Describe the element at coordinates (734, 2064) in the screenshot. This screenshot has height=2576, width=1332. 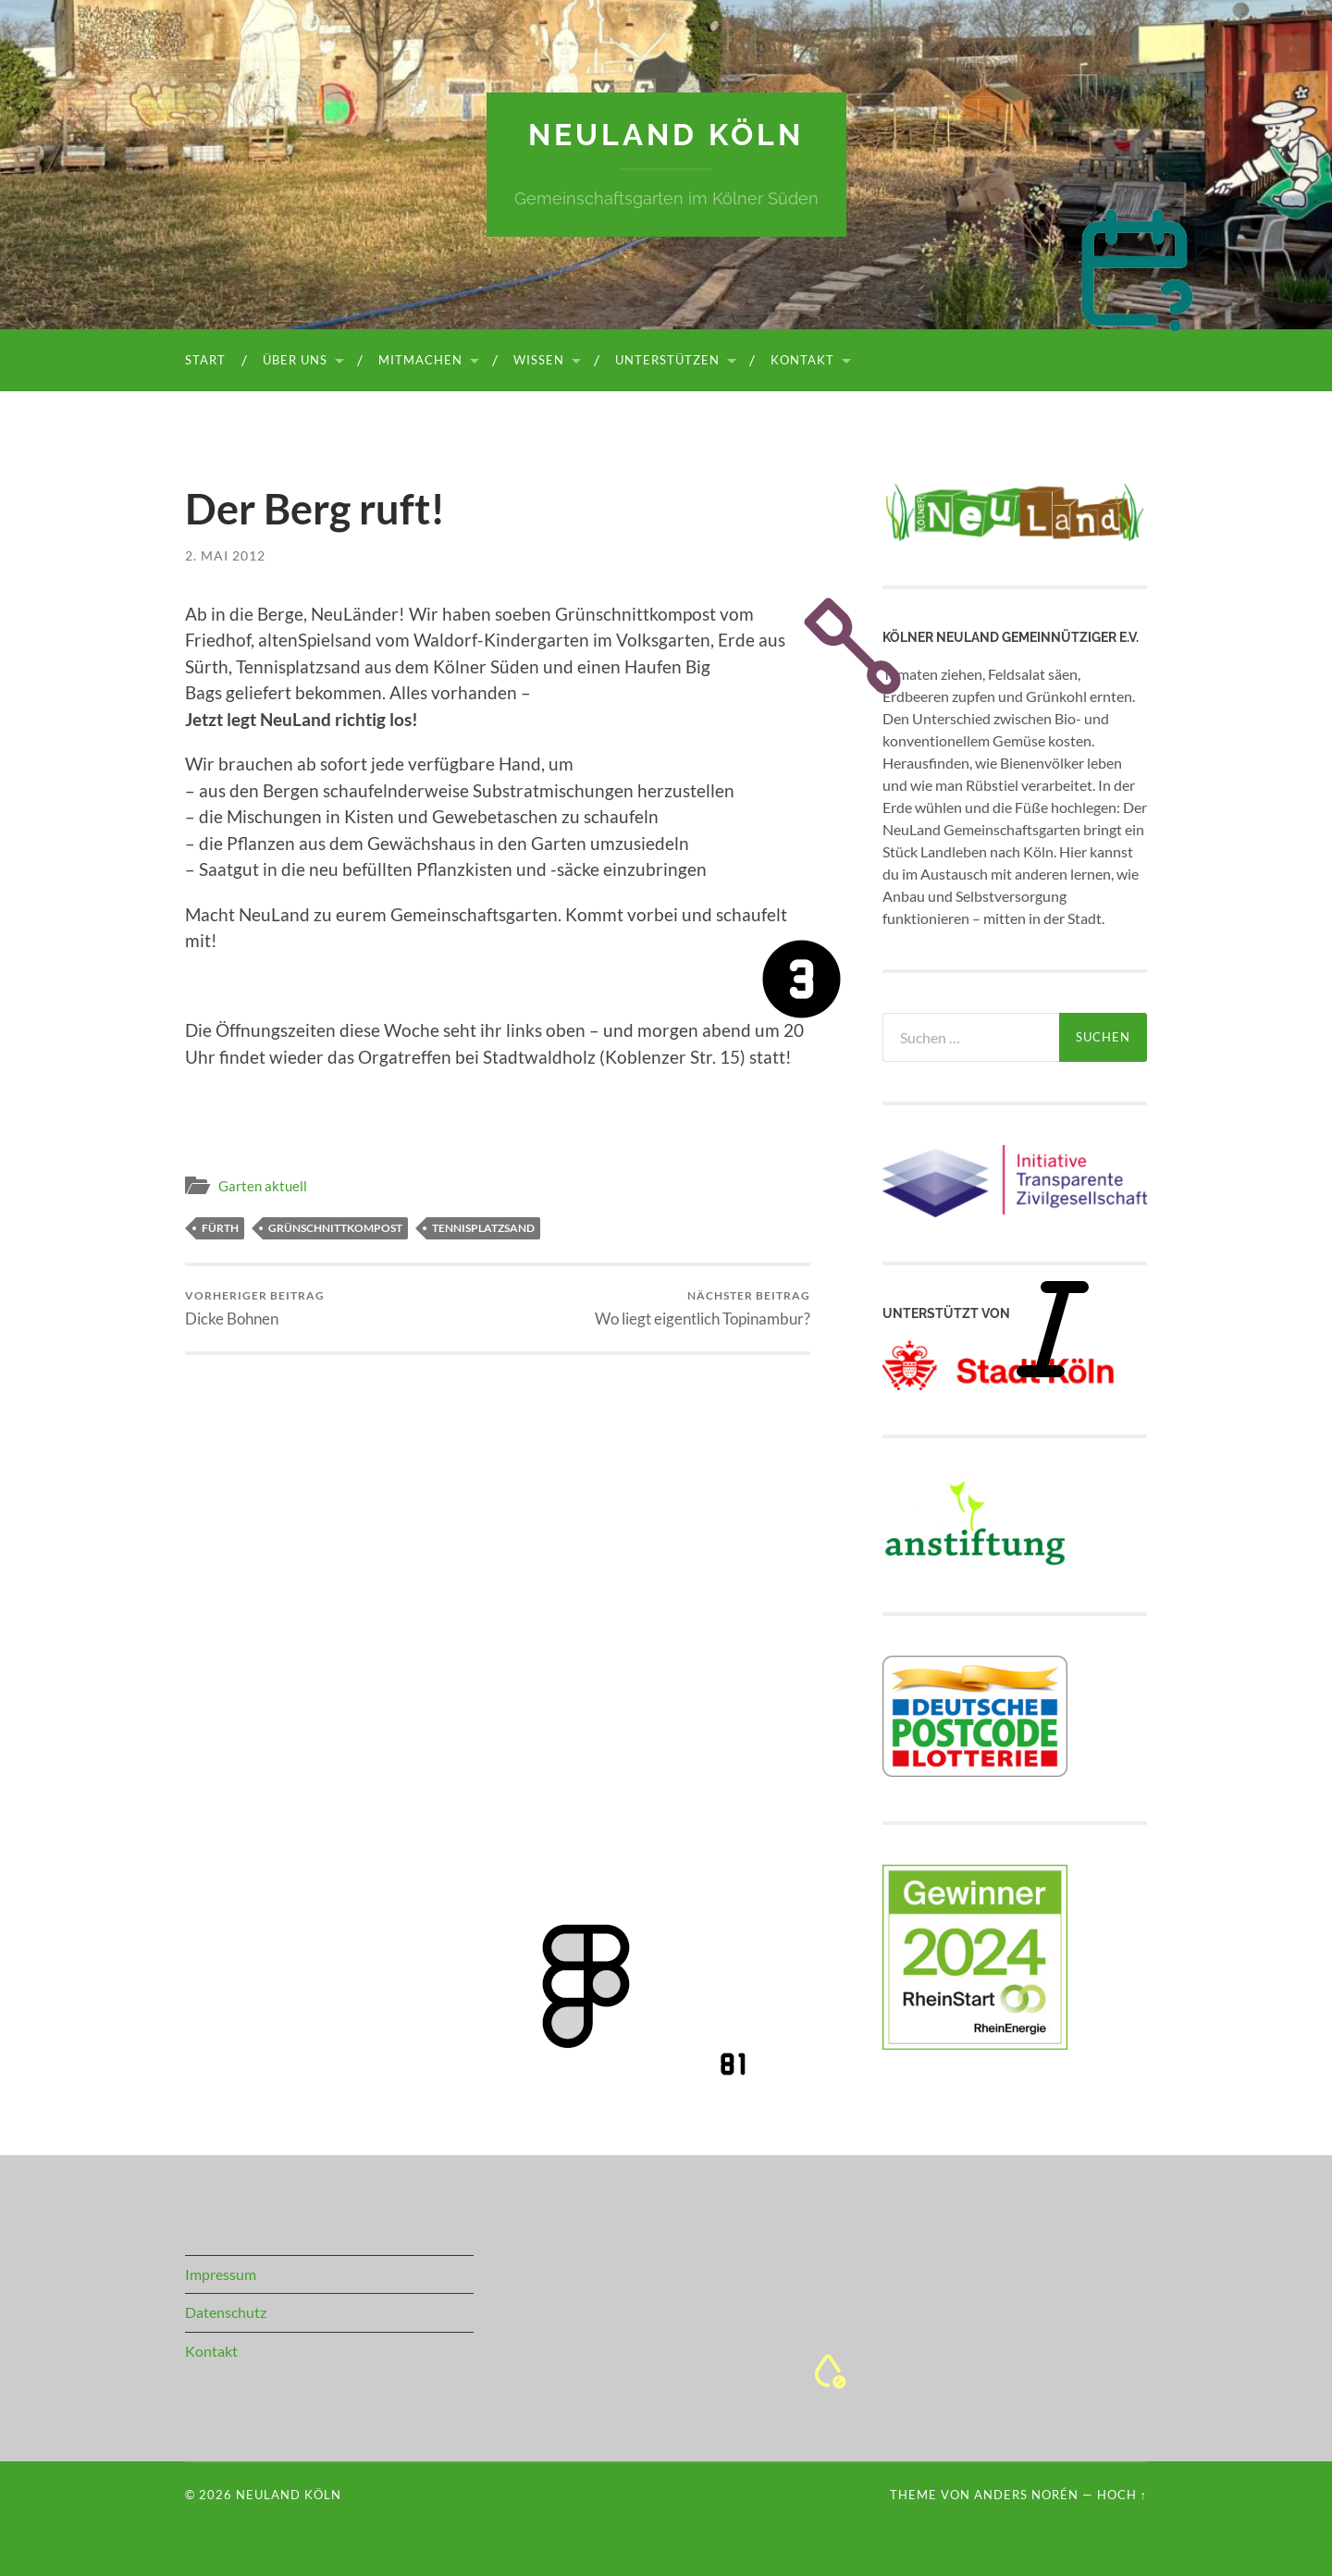
I see `indicates item number 81 in a list or sequence` at that location.